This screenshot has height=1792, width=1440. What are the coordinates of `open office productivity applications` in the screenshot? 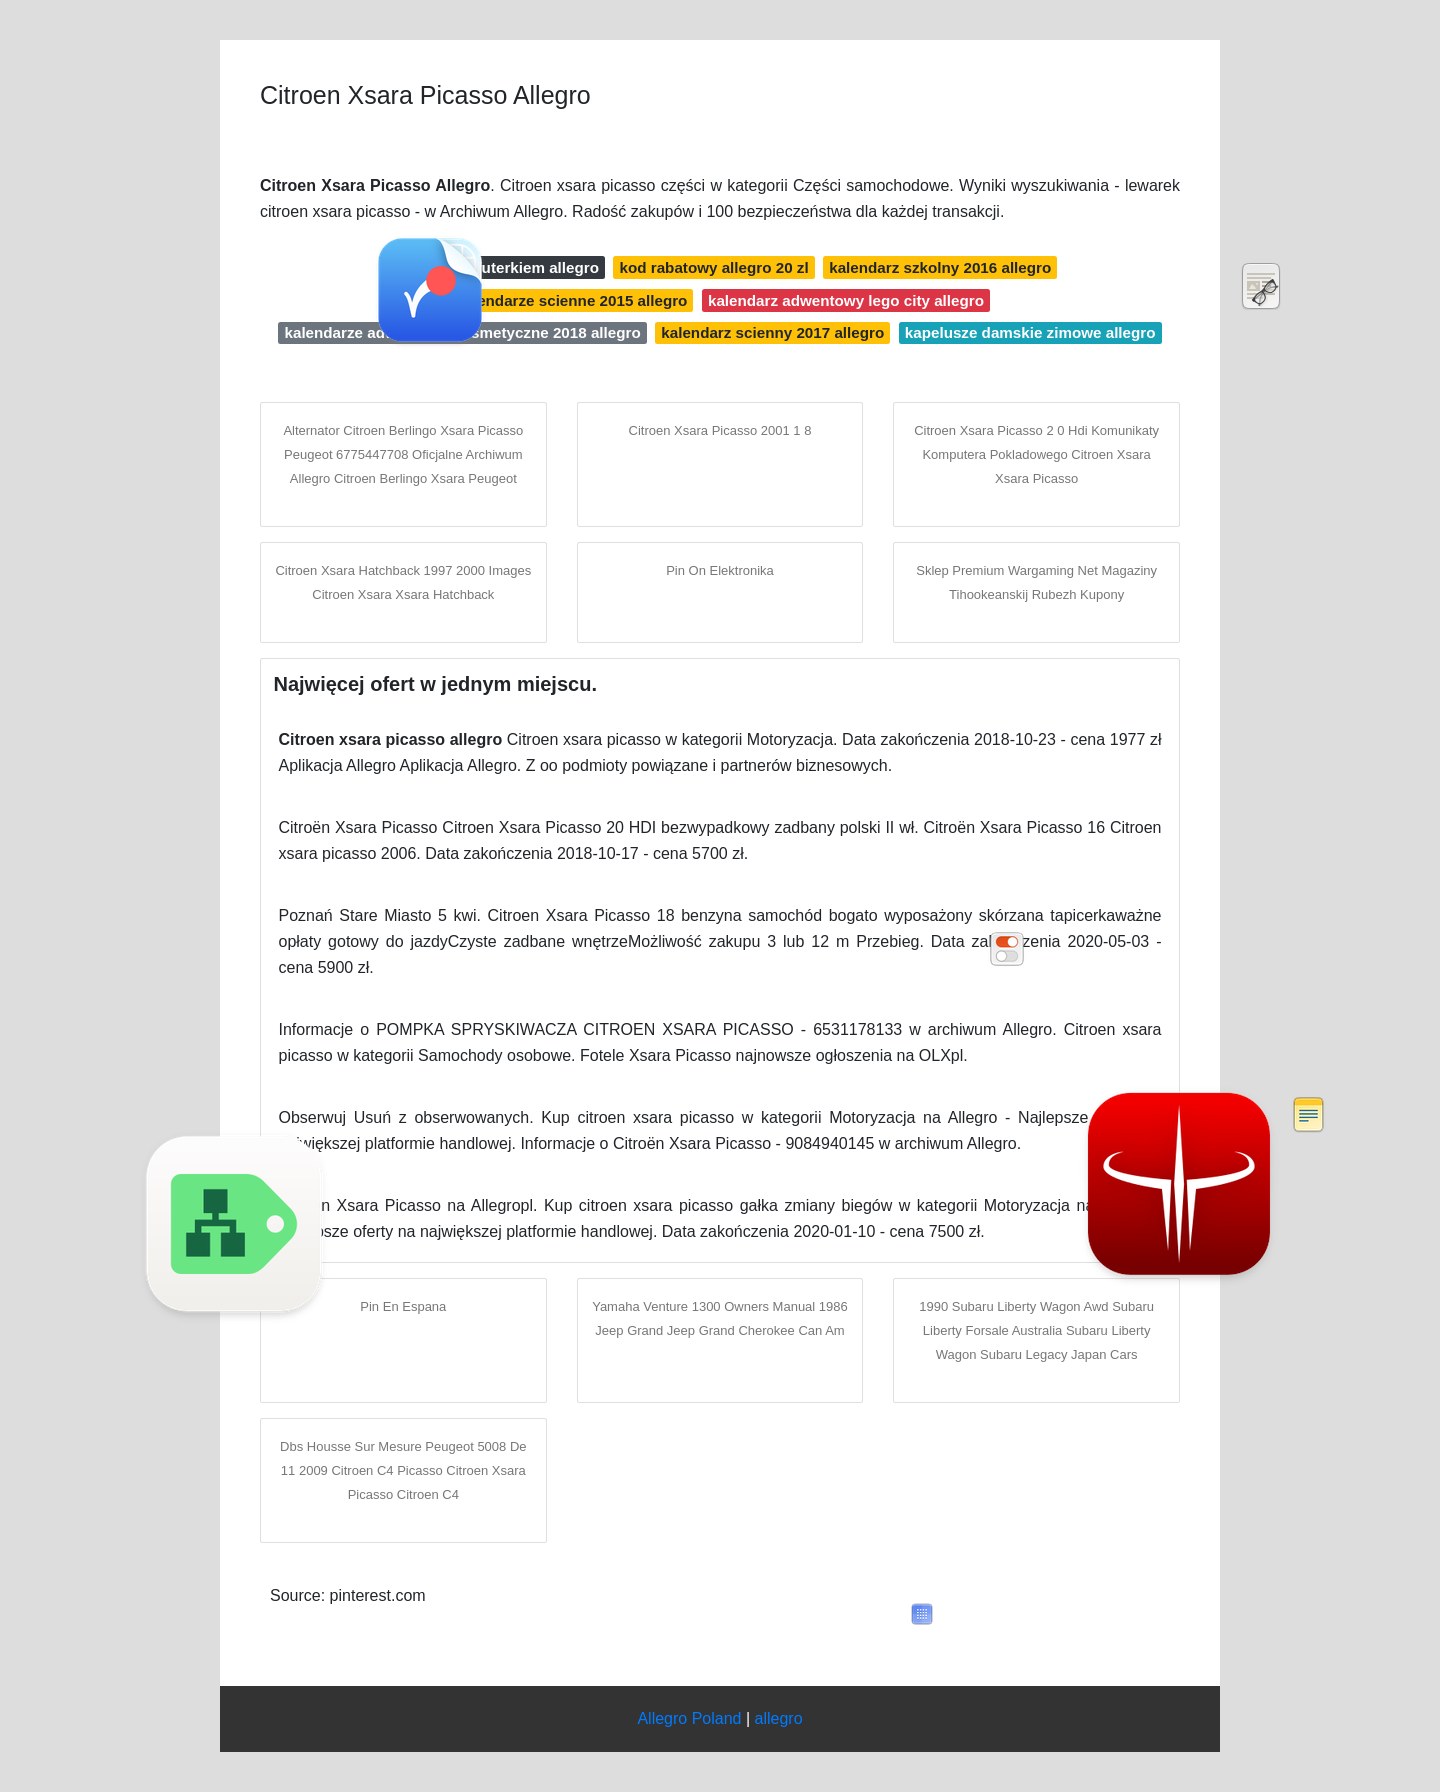 It's located at (1261, 286).